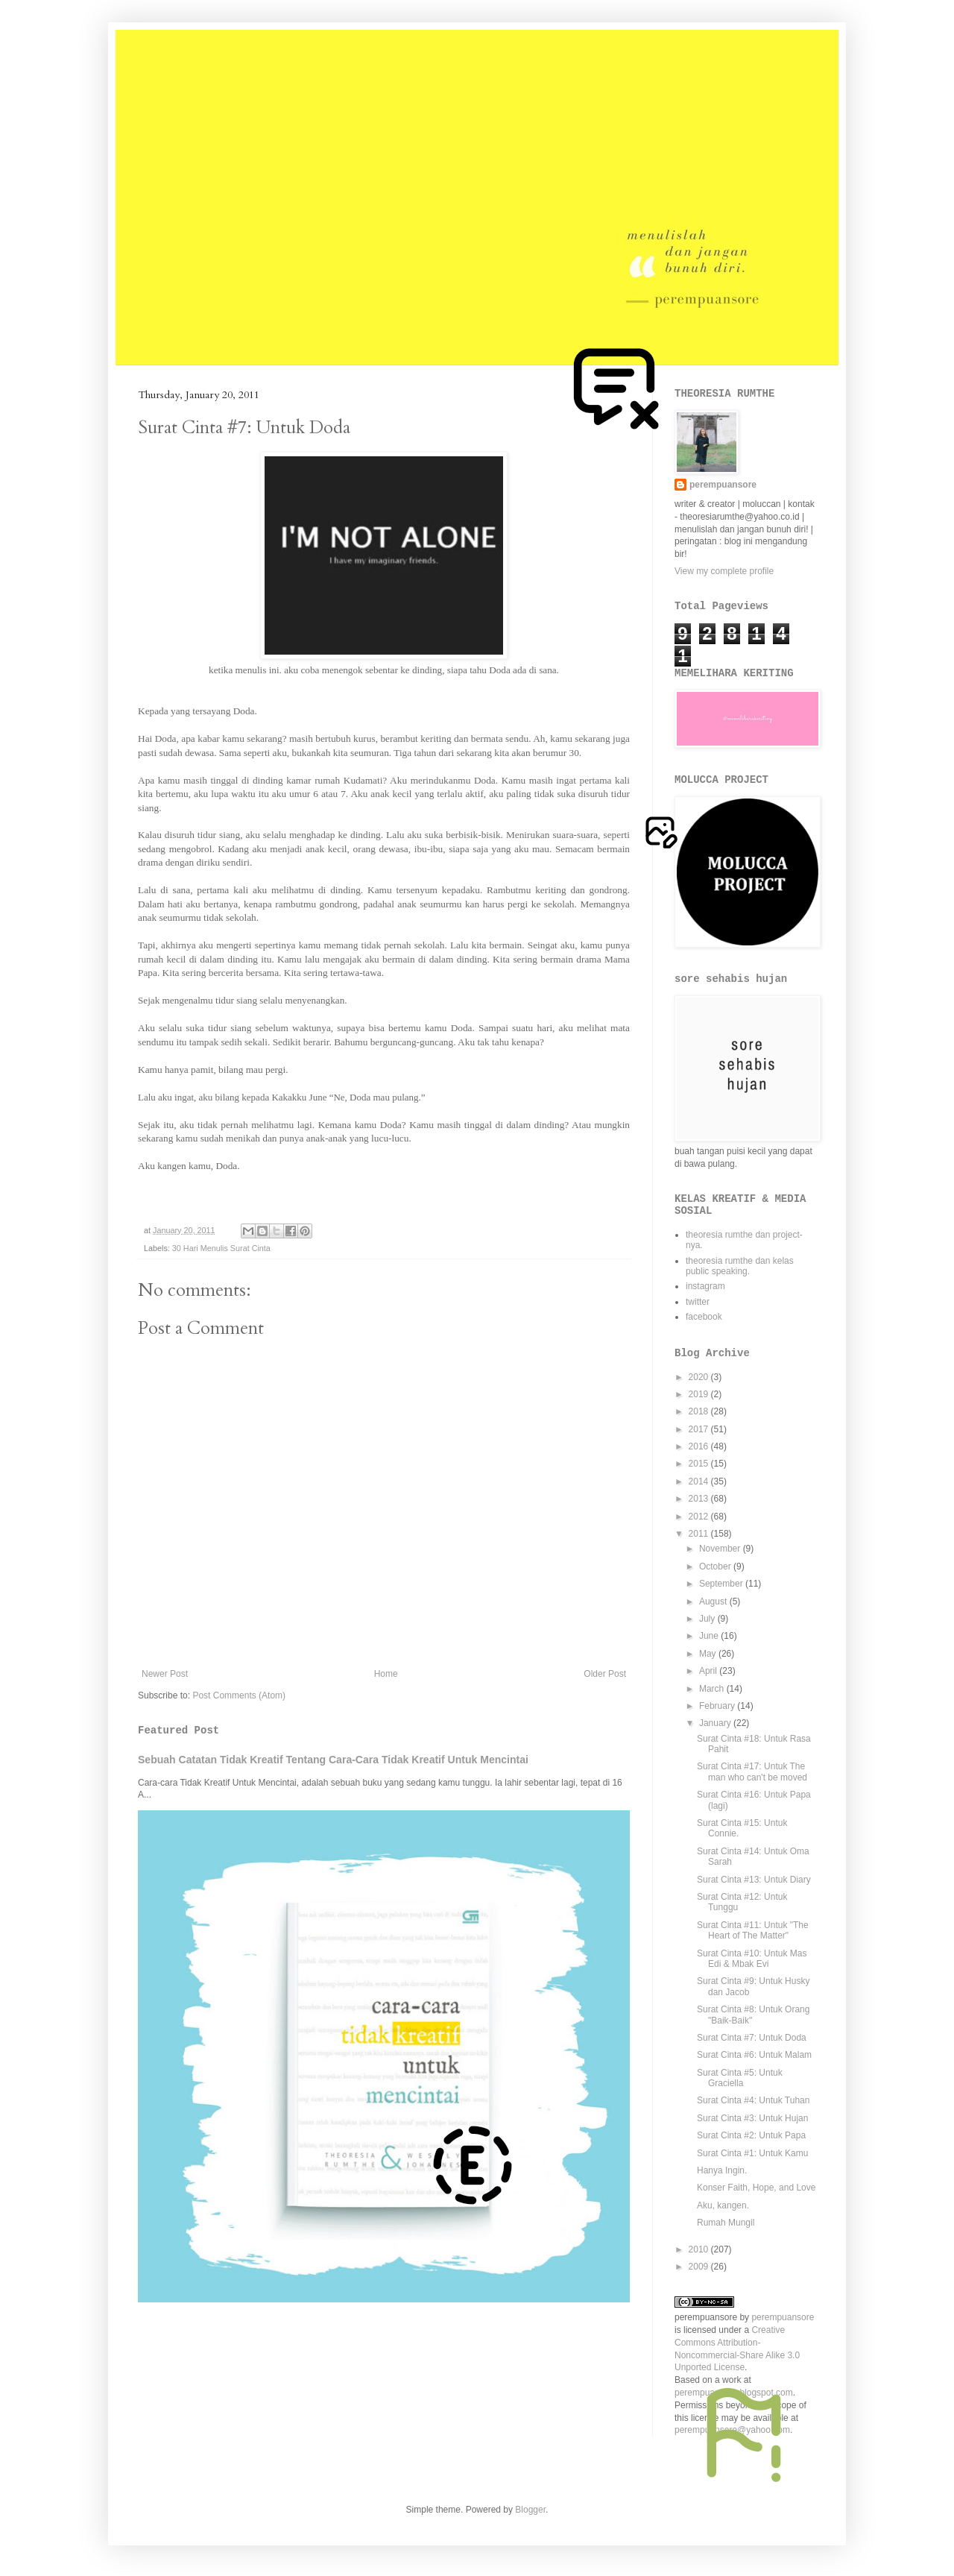 The image size is (954, 2576). Describe the element at coordinates (614, 385) in the screenshot. I see `delete a message or conversation` at that location.